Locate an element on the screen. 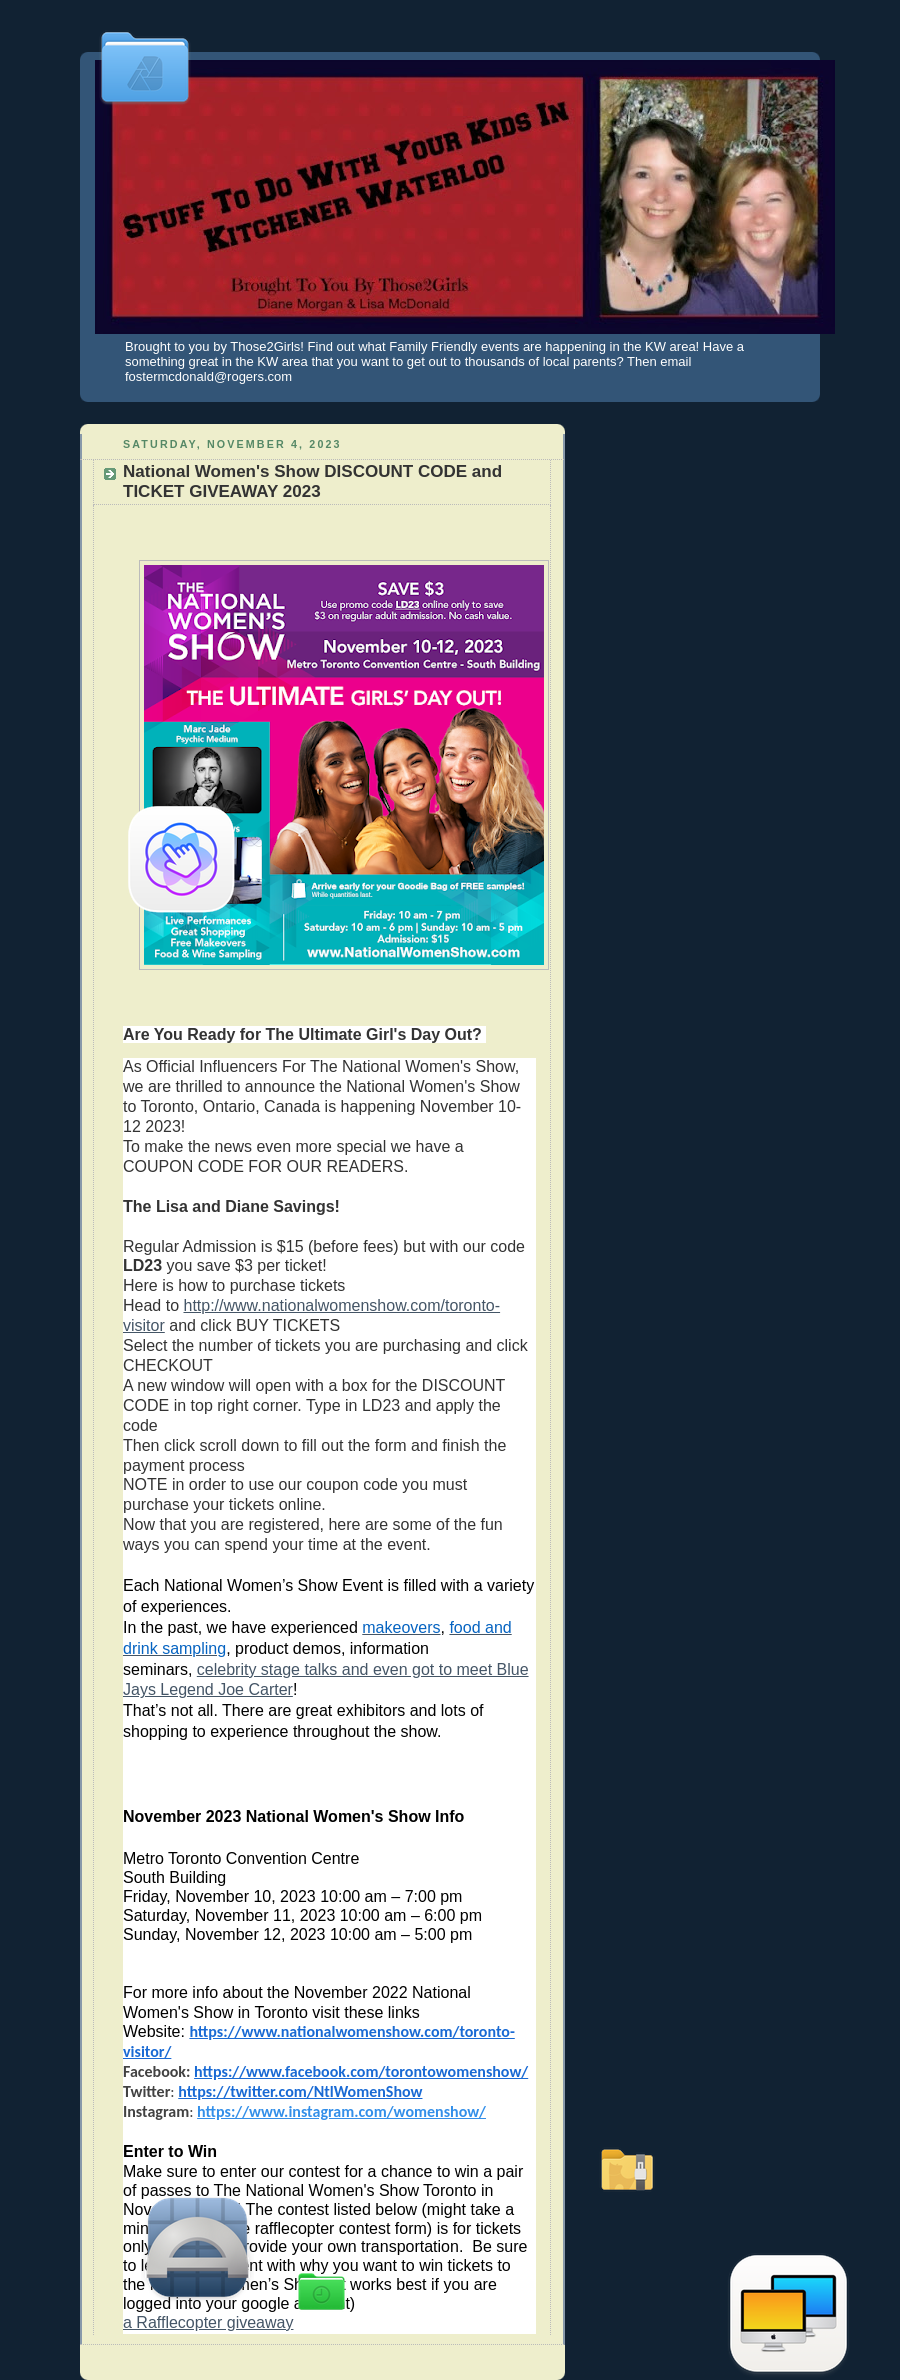 The image size is (900, 2380). open putty ssh terminal application is located at coordinates (788, 2313).